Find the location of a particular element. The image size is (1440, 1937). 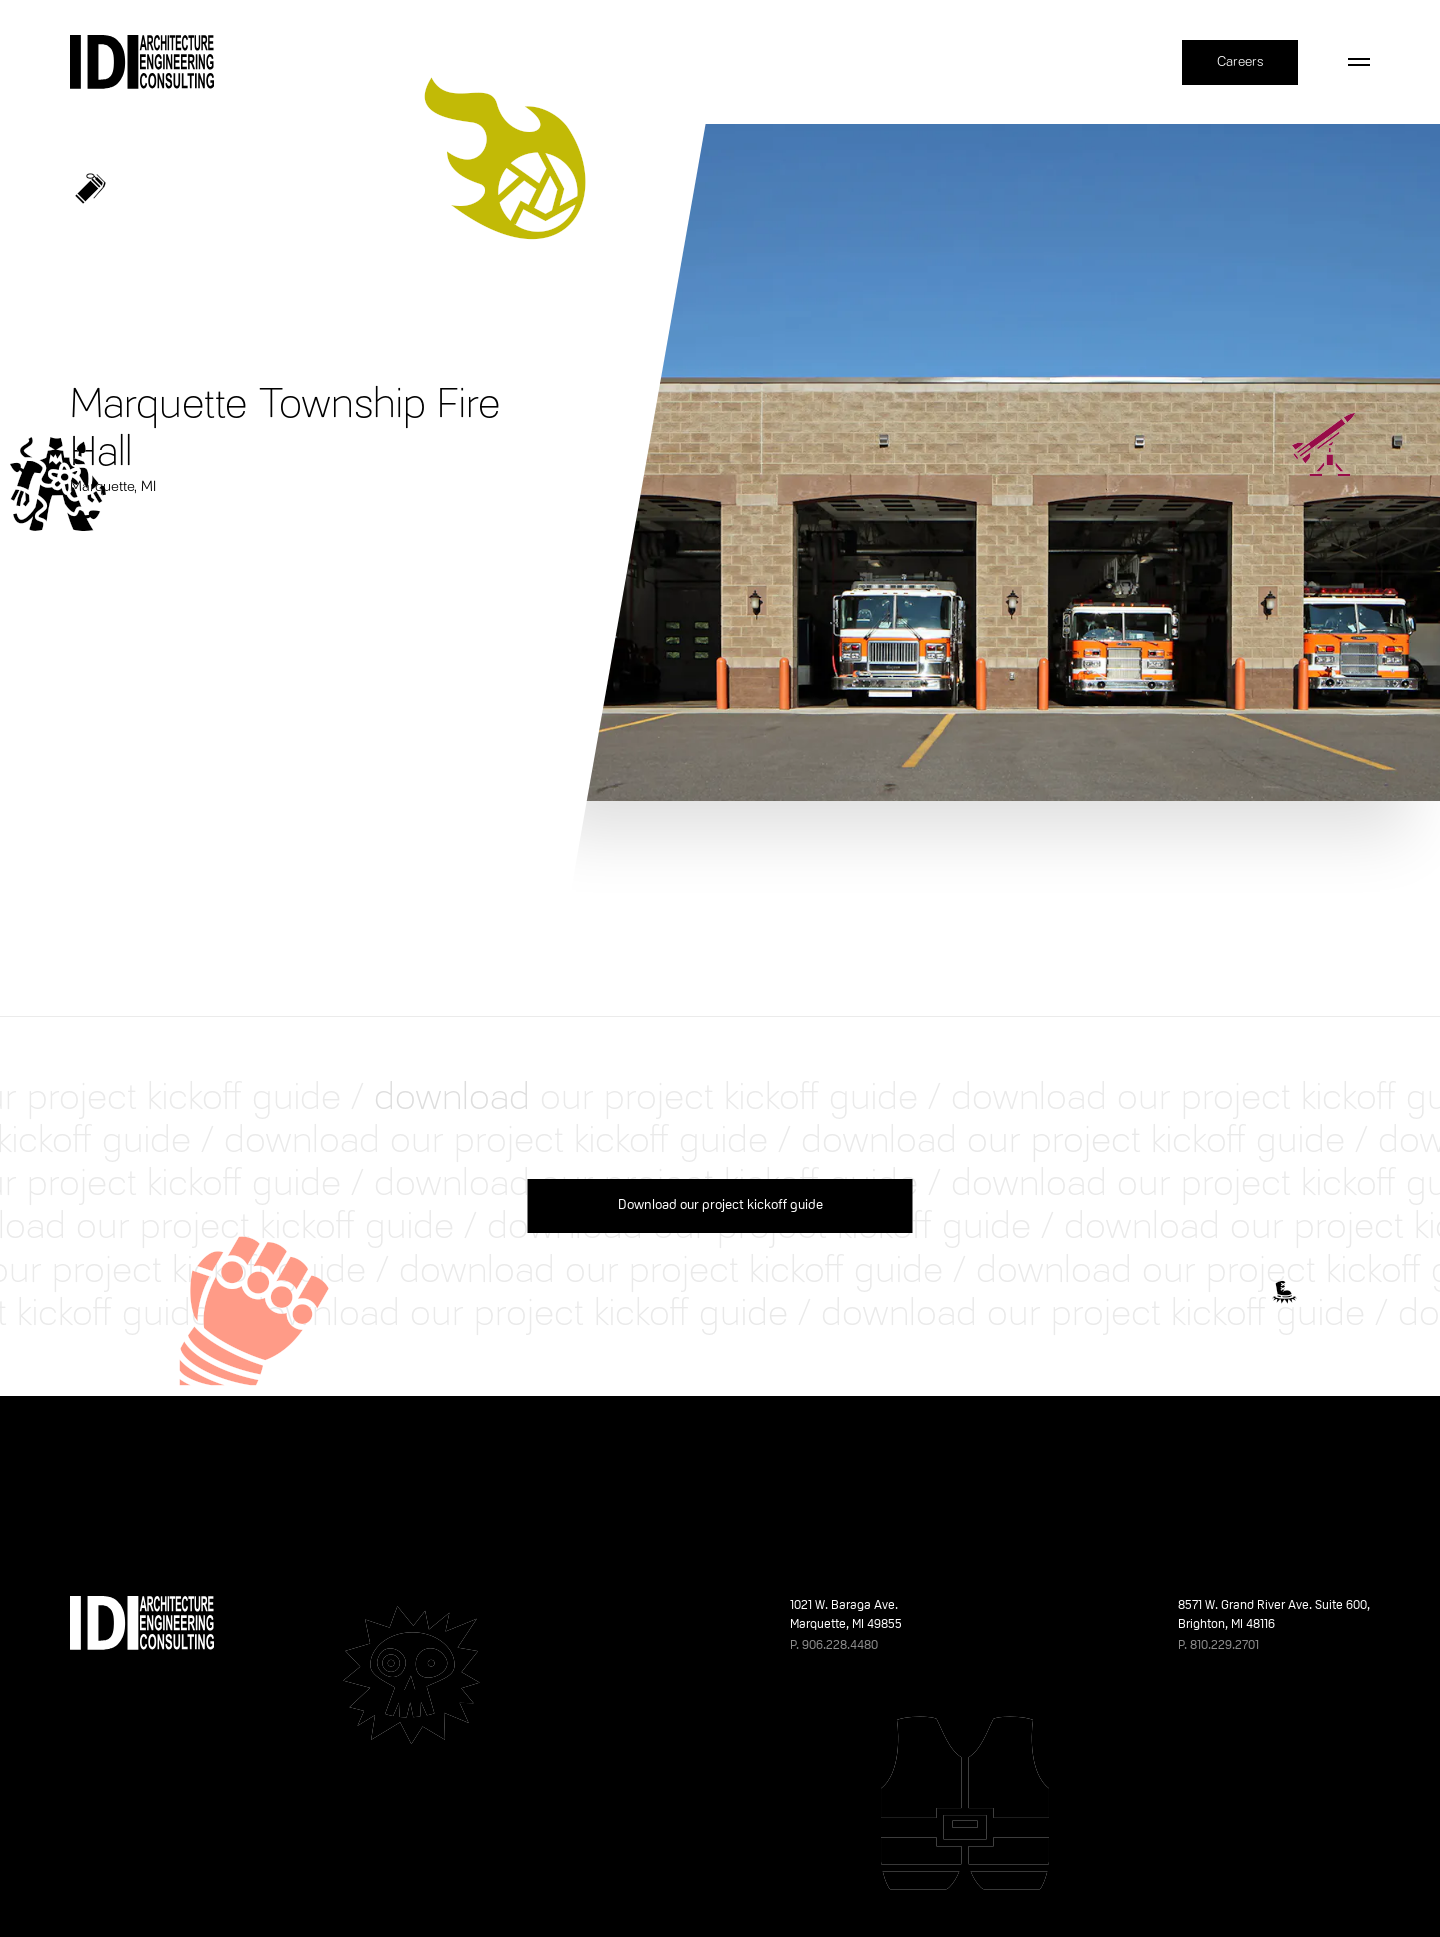

equip stun grenade weapon is located at coordinates (90, 188).